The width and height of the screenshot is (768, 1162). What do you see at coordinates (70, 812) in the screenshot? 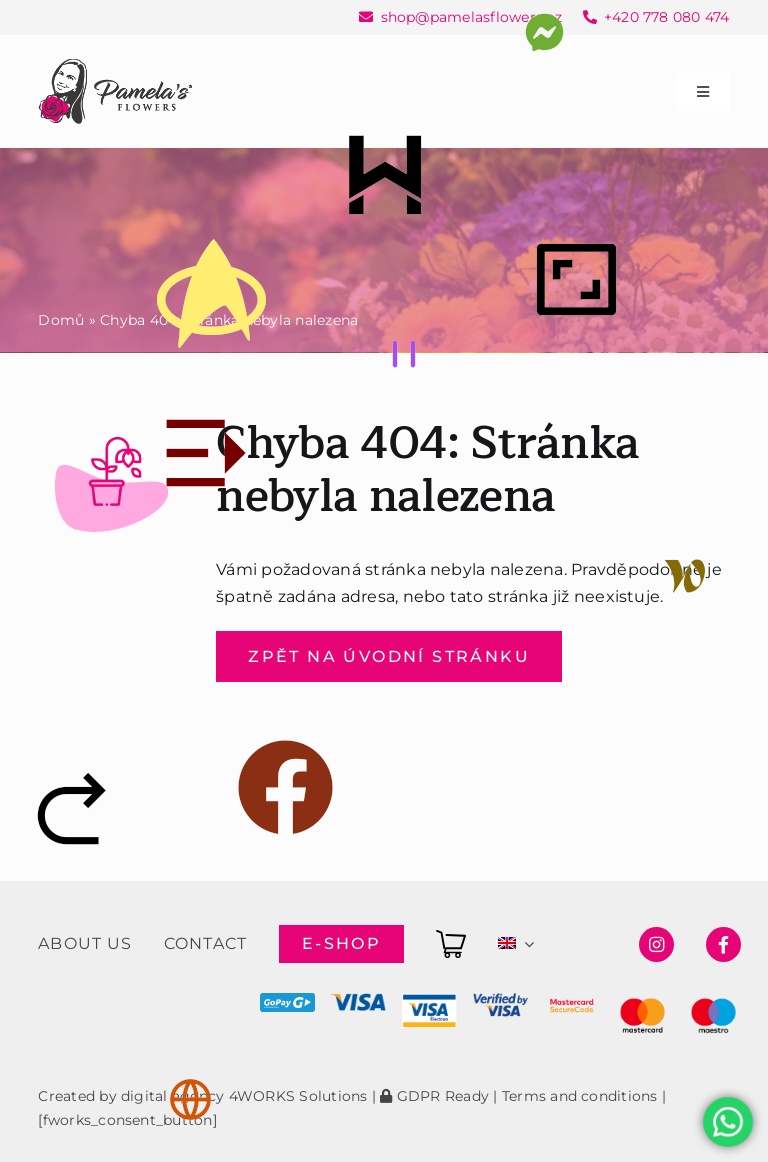
I see `redo last action` at bounding box center [70, 812].